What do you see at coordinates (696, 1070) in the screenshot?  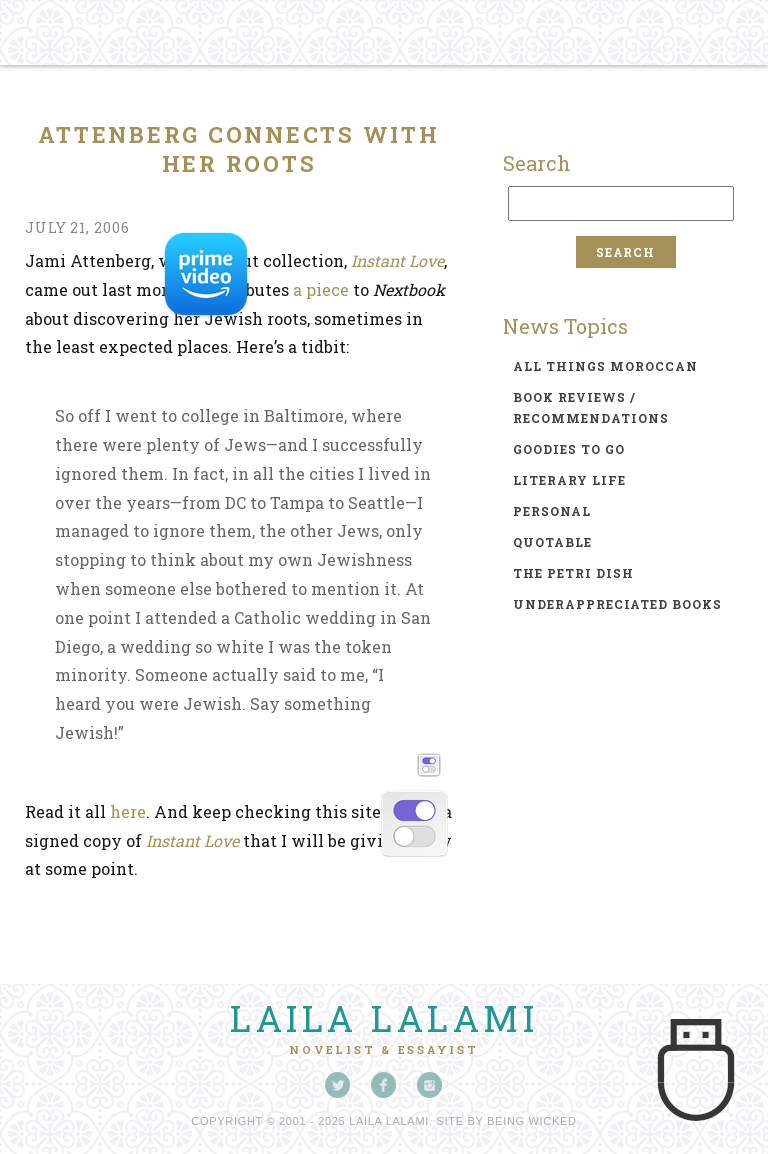 I see `access removable media settings` at bounding box center [696, 1070].